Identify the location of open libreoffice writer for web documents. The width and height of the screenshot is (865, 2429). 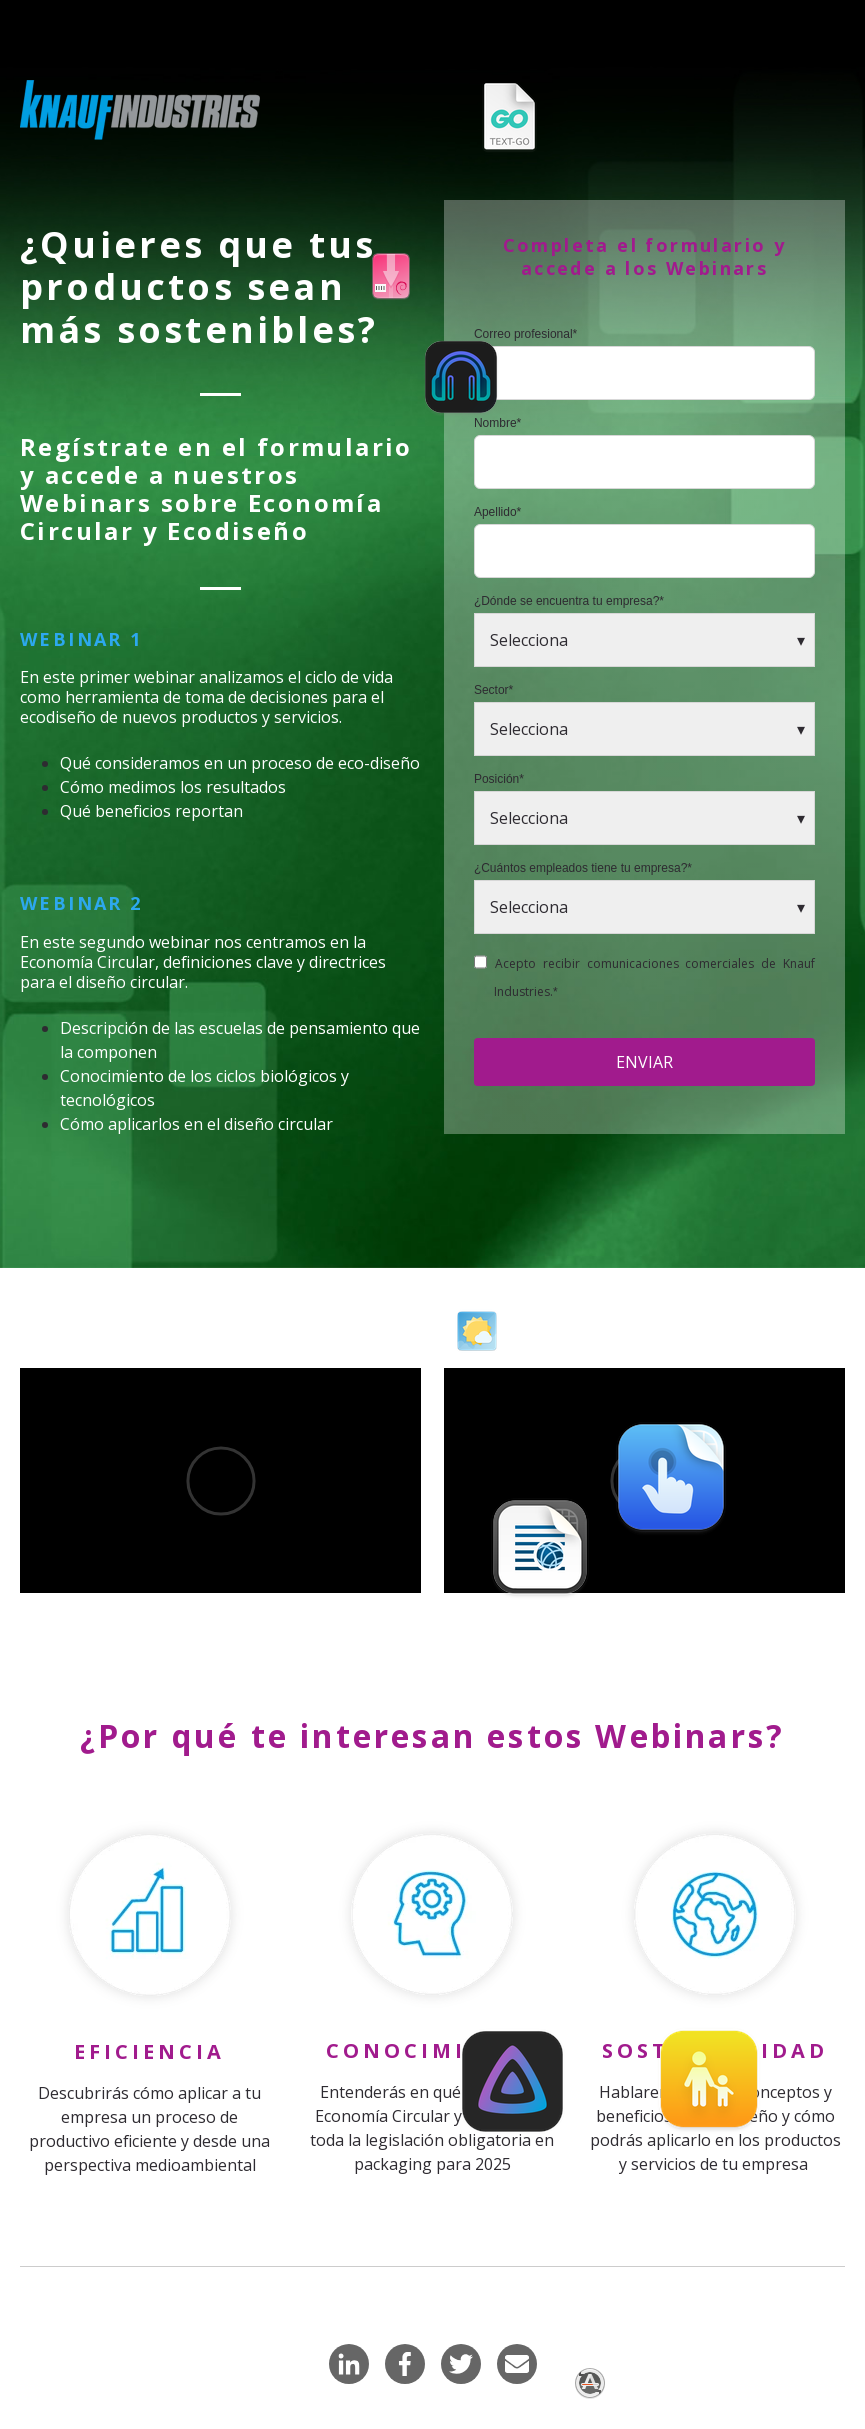
(540, 1547).